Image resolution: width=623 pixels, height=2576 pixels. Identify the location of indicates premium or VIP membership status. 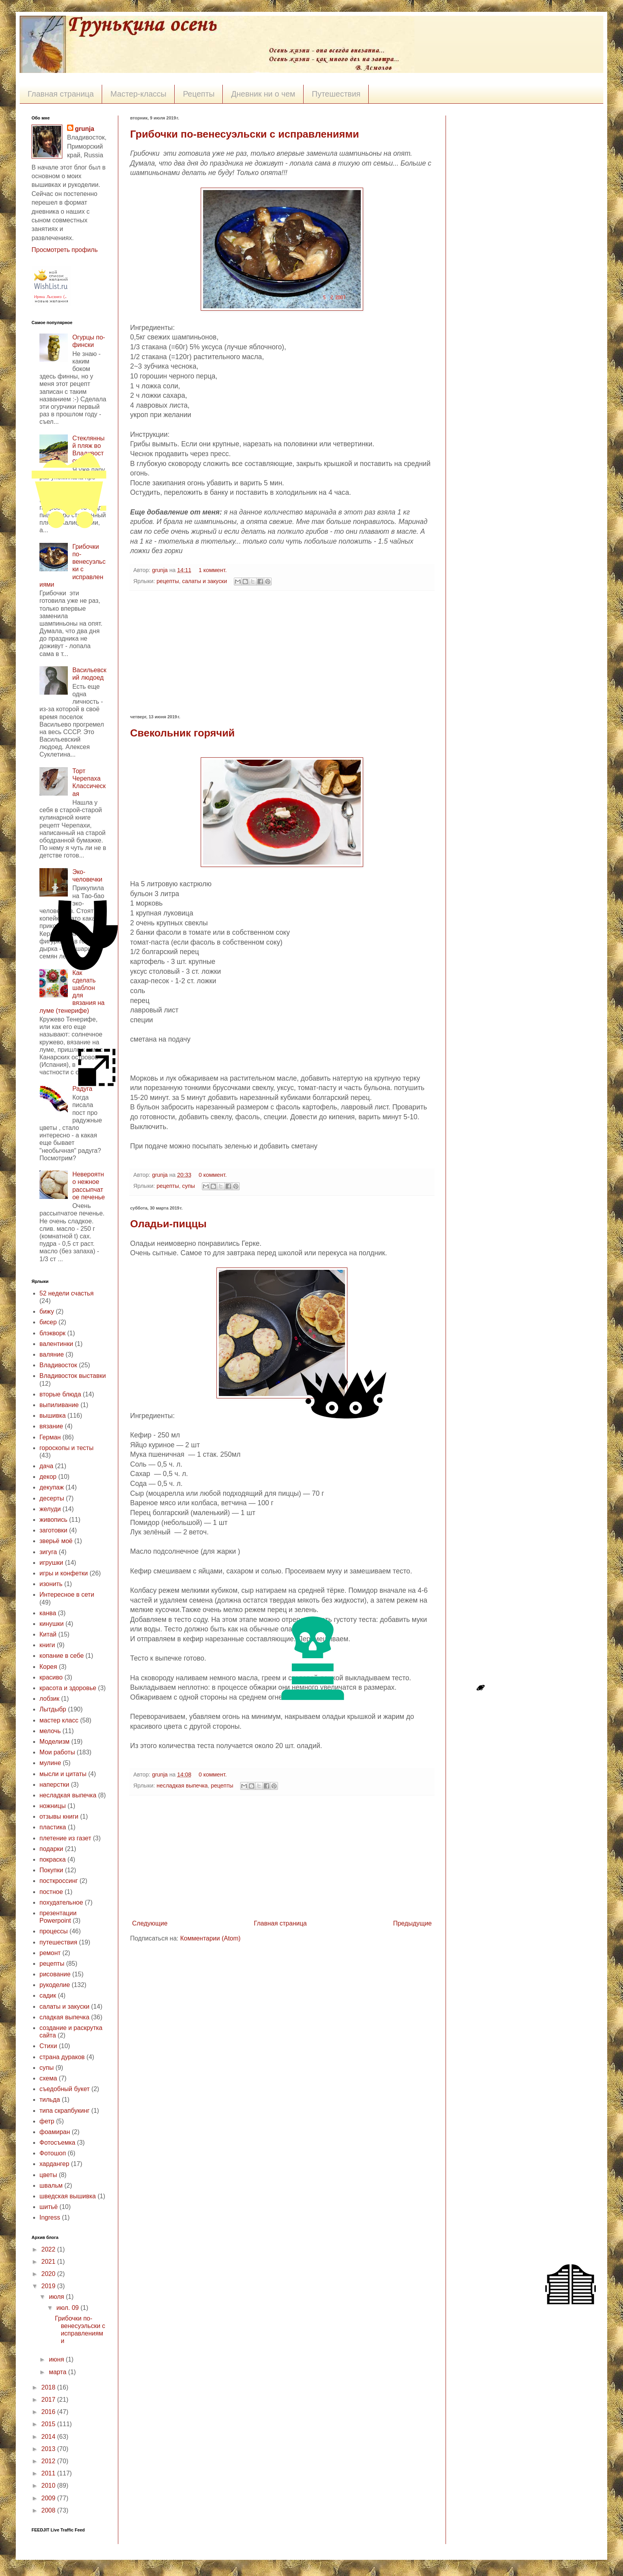
(343, 1394).